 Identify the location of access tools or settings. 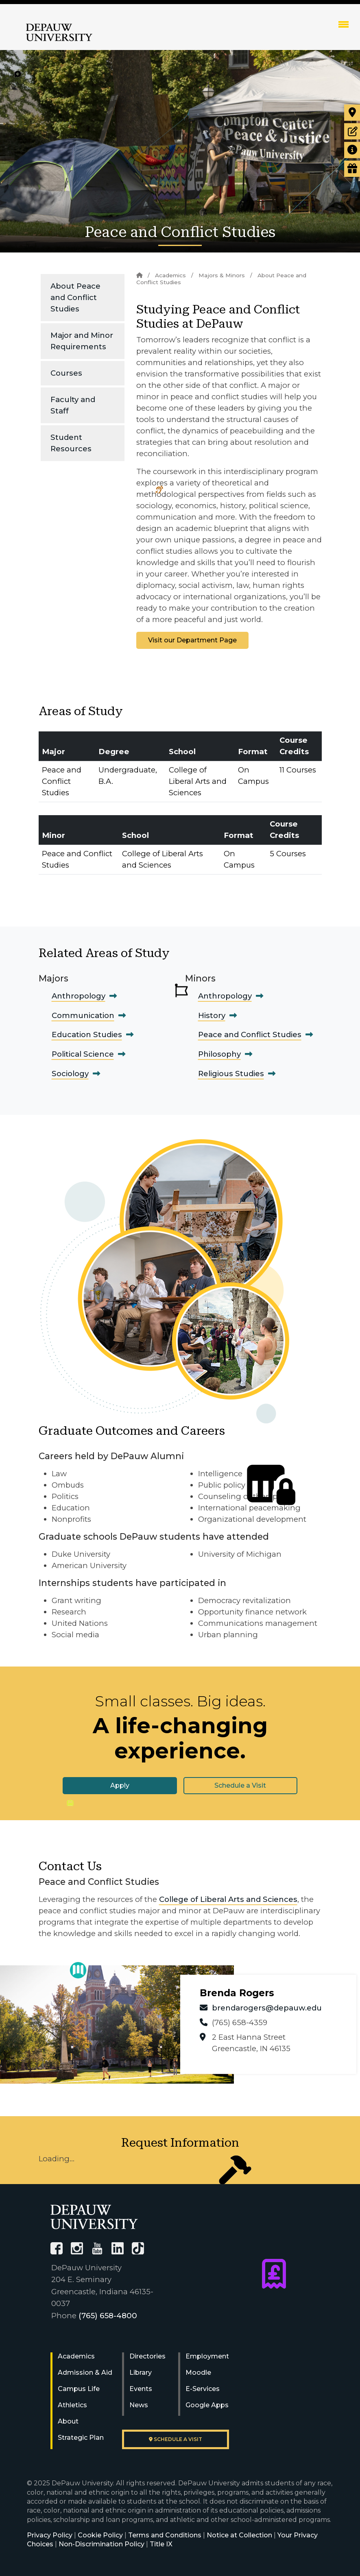
(235, 2170).